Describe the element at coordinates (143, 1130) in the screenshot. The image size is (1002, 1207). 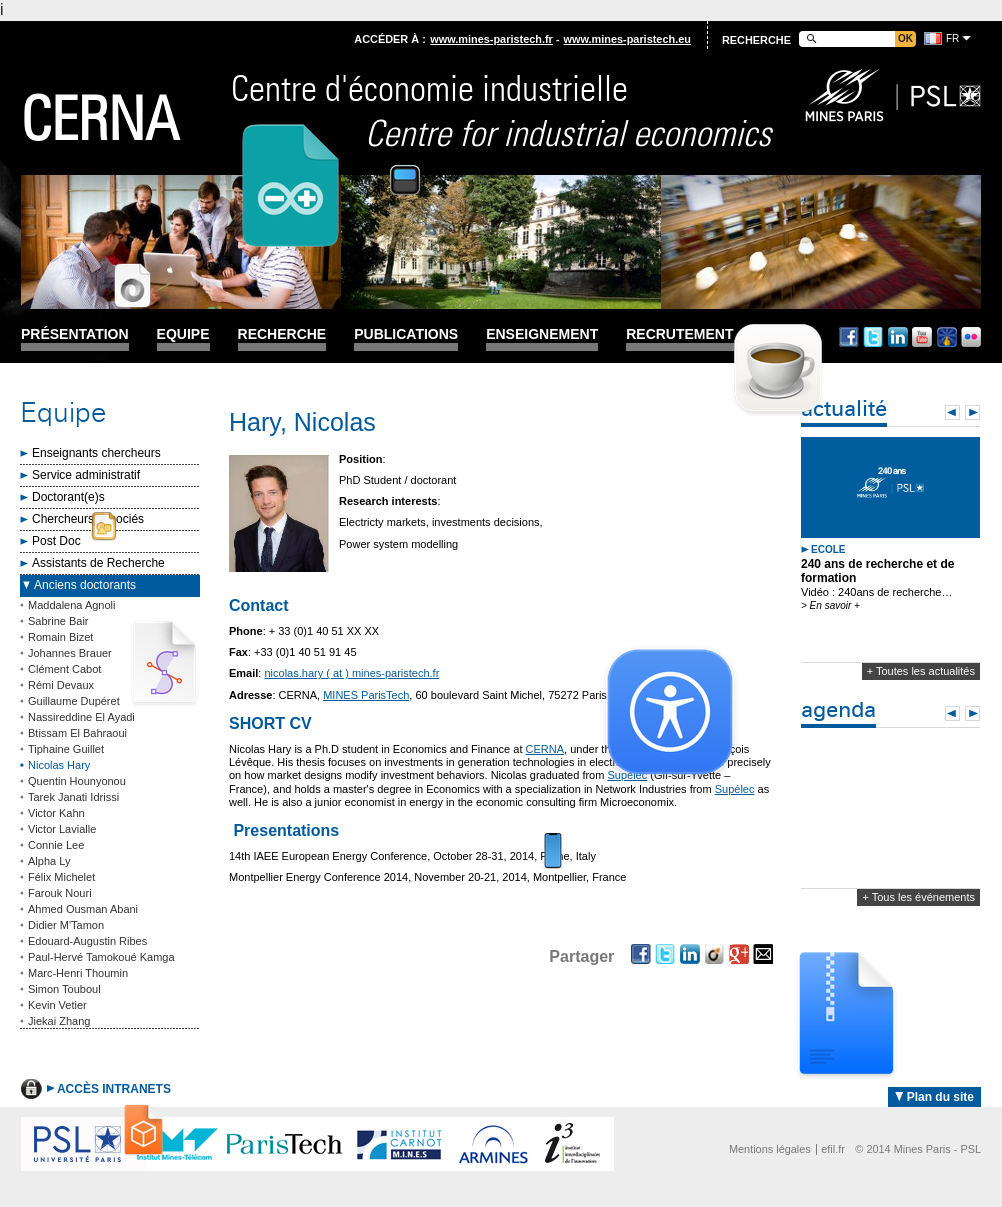
I see `open a blender 3d project file` at that location.